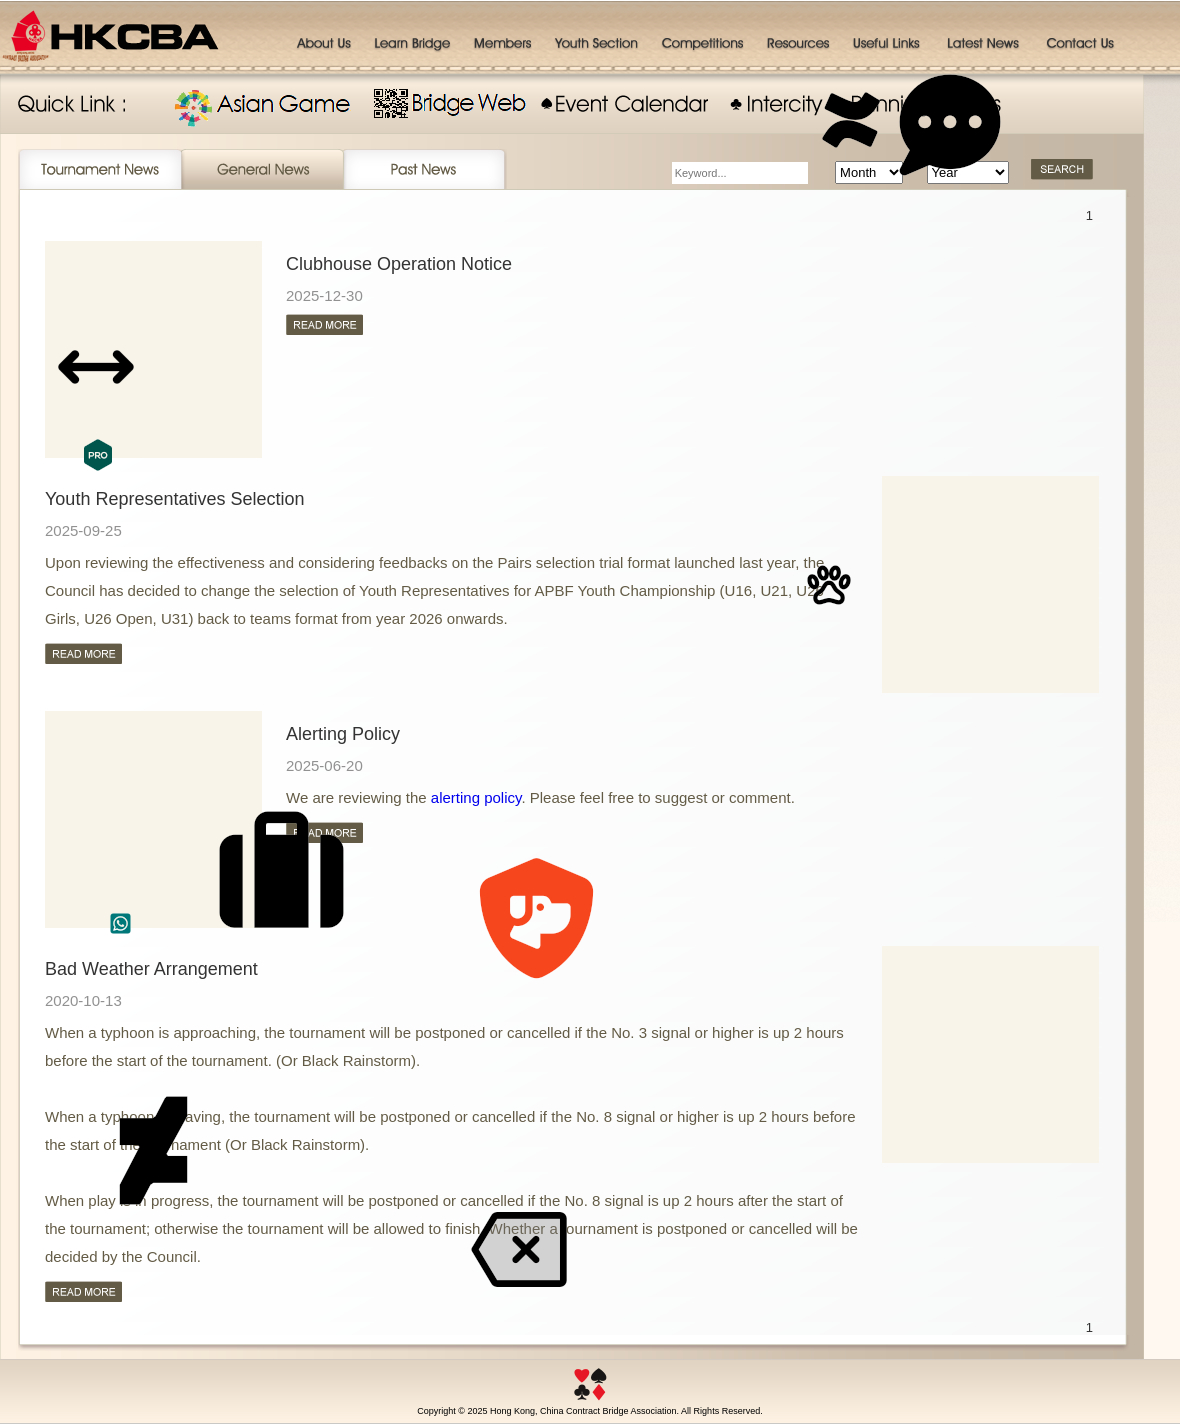 This screenshot has height=1424, width=1180. What do you see at coordinates (96, 367) in the screenshot?
I see `resize or adjust width horizontally` at bounding box center [96, 367].